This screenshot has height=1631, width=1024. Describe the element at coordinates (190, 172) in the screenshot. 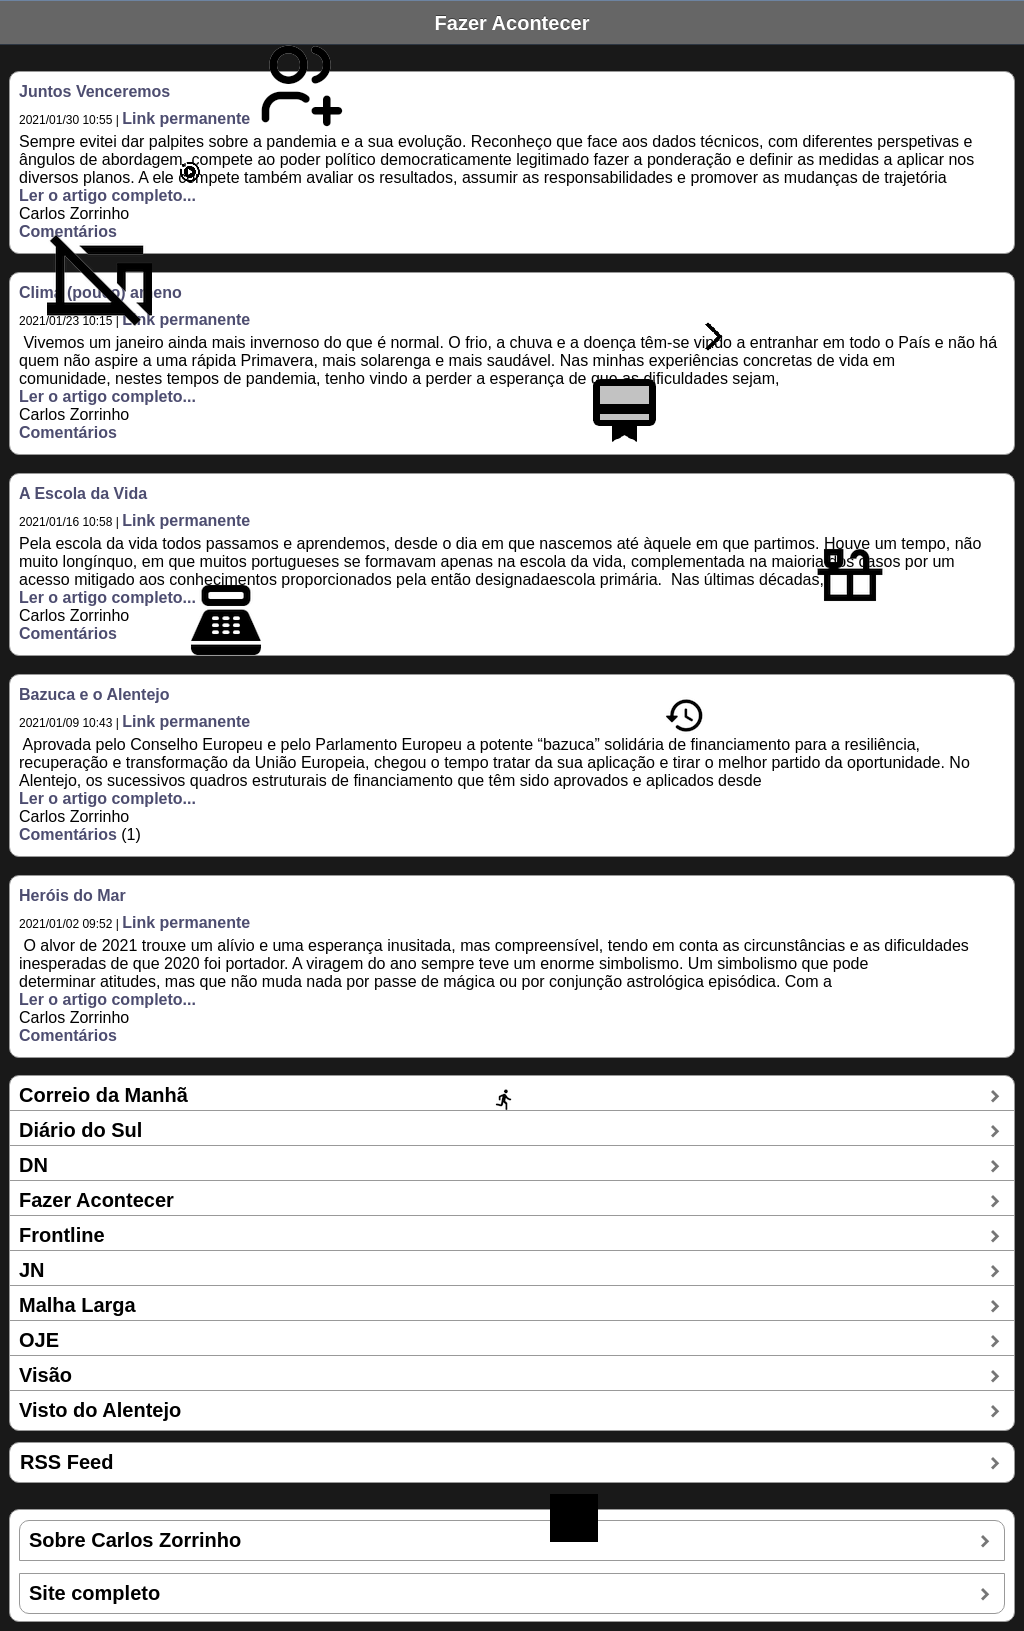

I see `enable motion photos capture` at that location.